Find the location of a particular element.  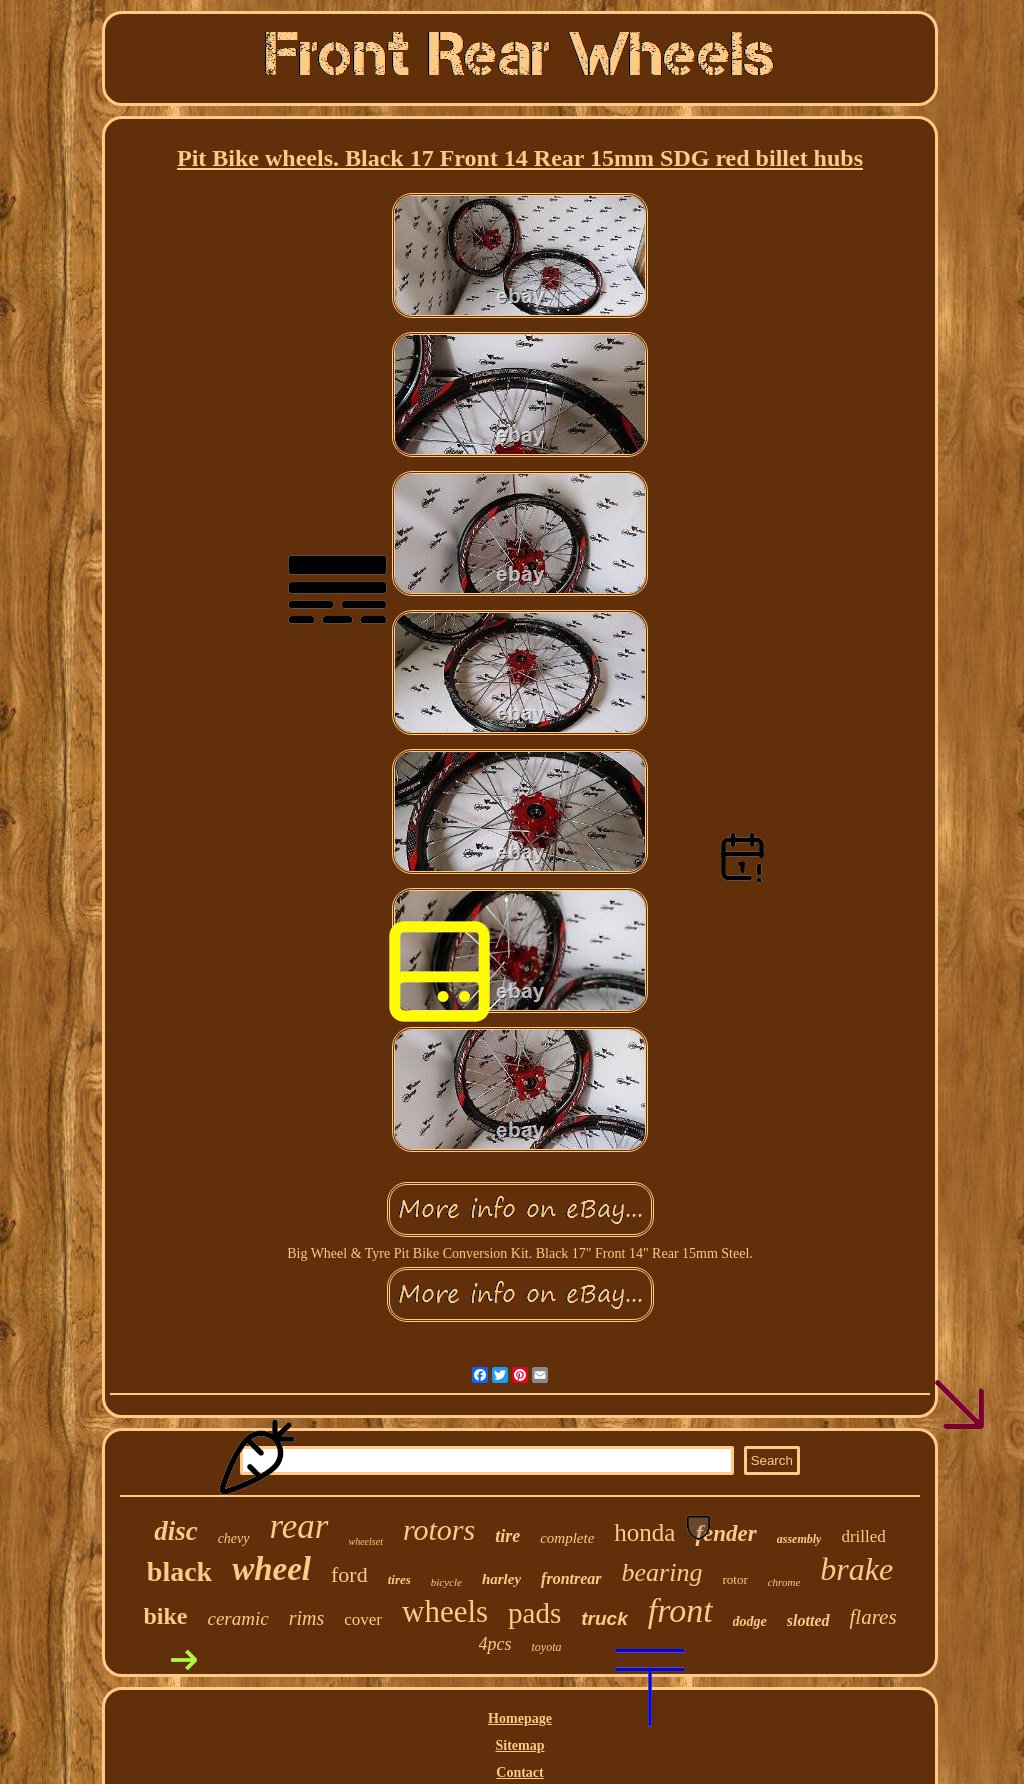

indicates kazakhstani tenge currency is located at coordinates (650, 1684).